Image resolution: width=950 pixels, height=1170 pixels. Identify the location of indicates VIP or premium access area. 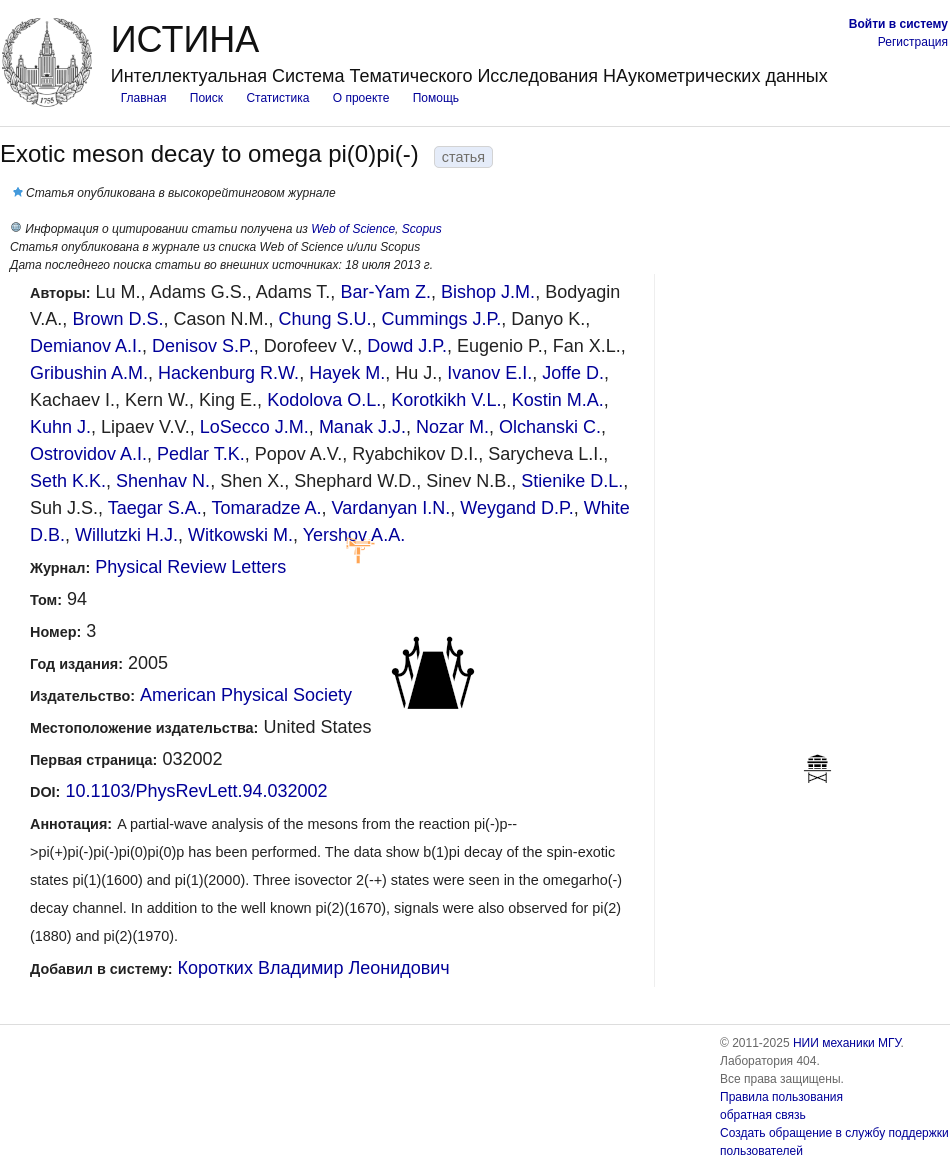
(433, 672).